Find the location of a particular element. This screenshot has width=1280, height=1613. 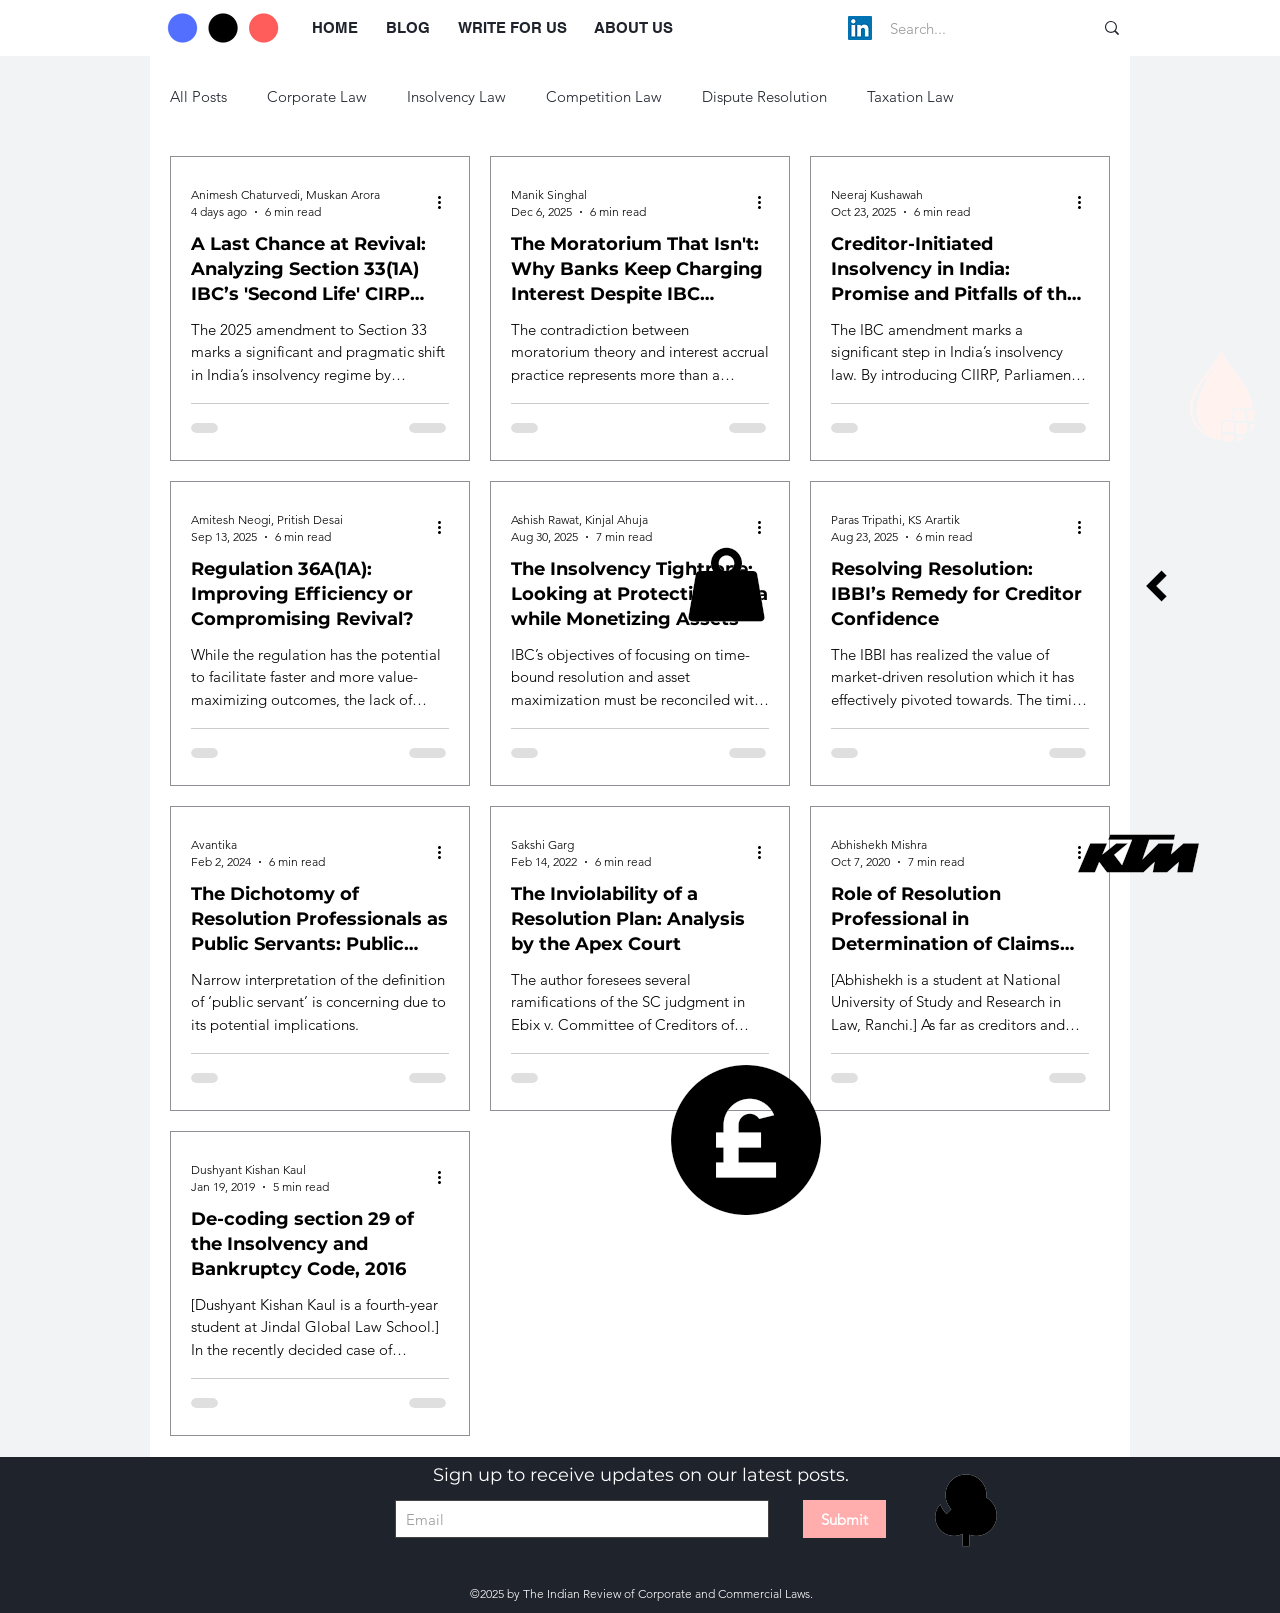

navigate to the previous item or screen is located at coordinates (1157, 586).